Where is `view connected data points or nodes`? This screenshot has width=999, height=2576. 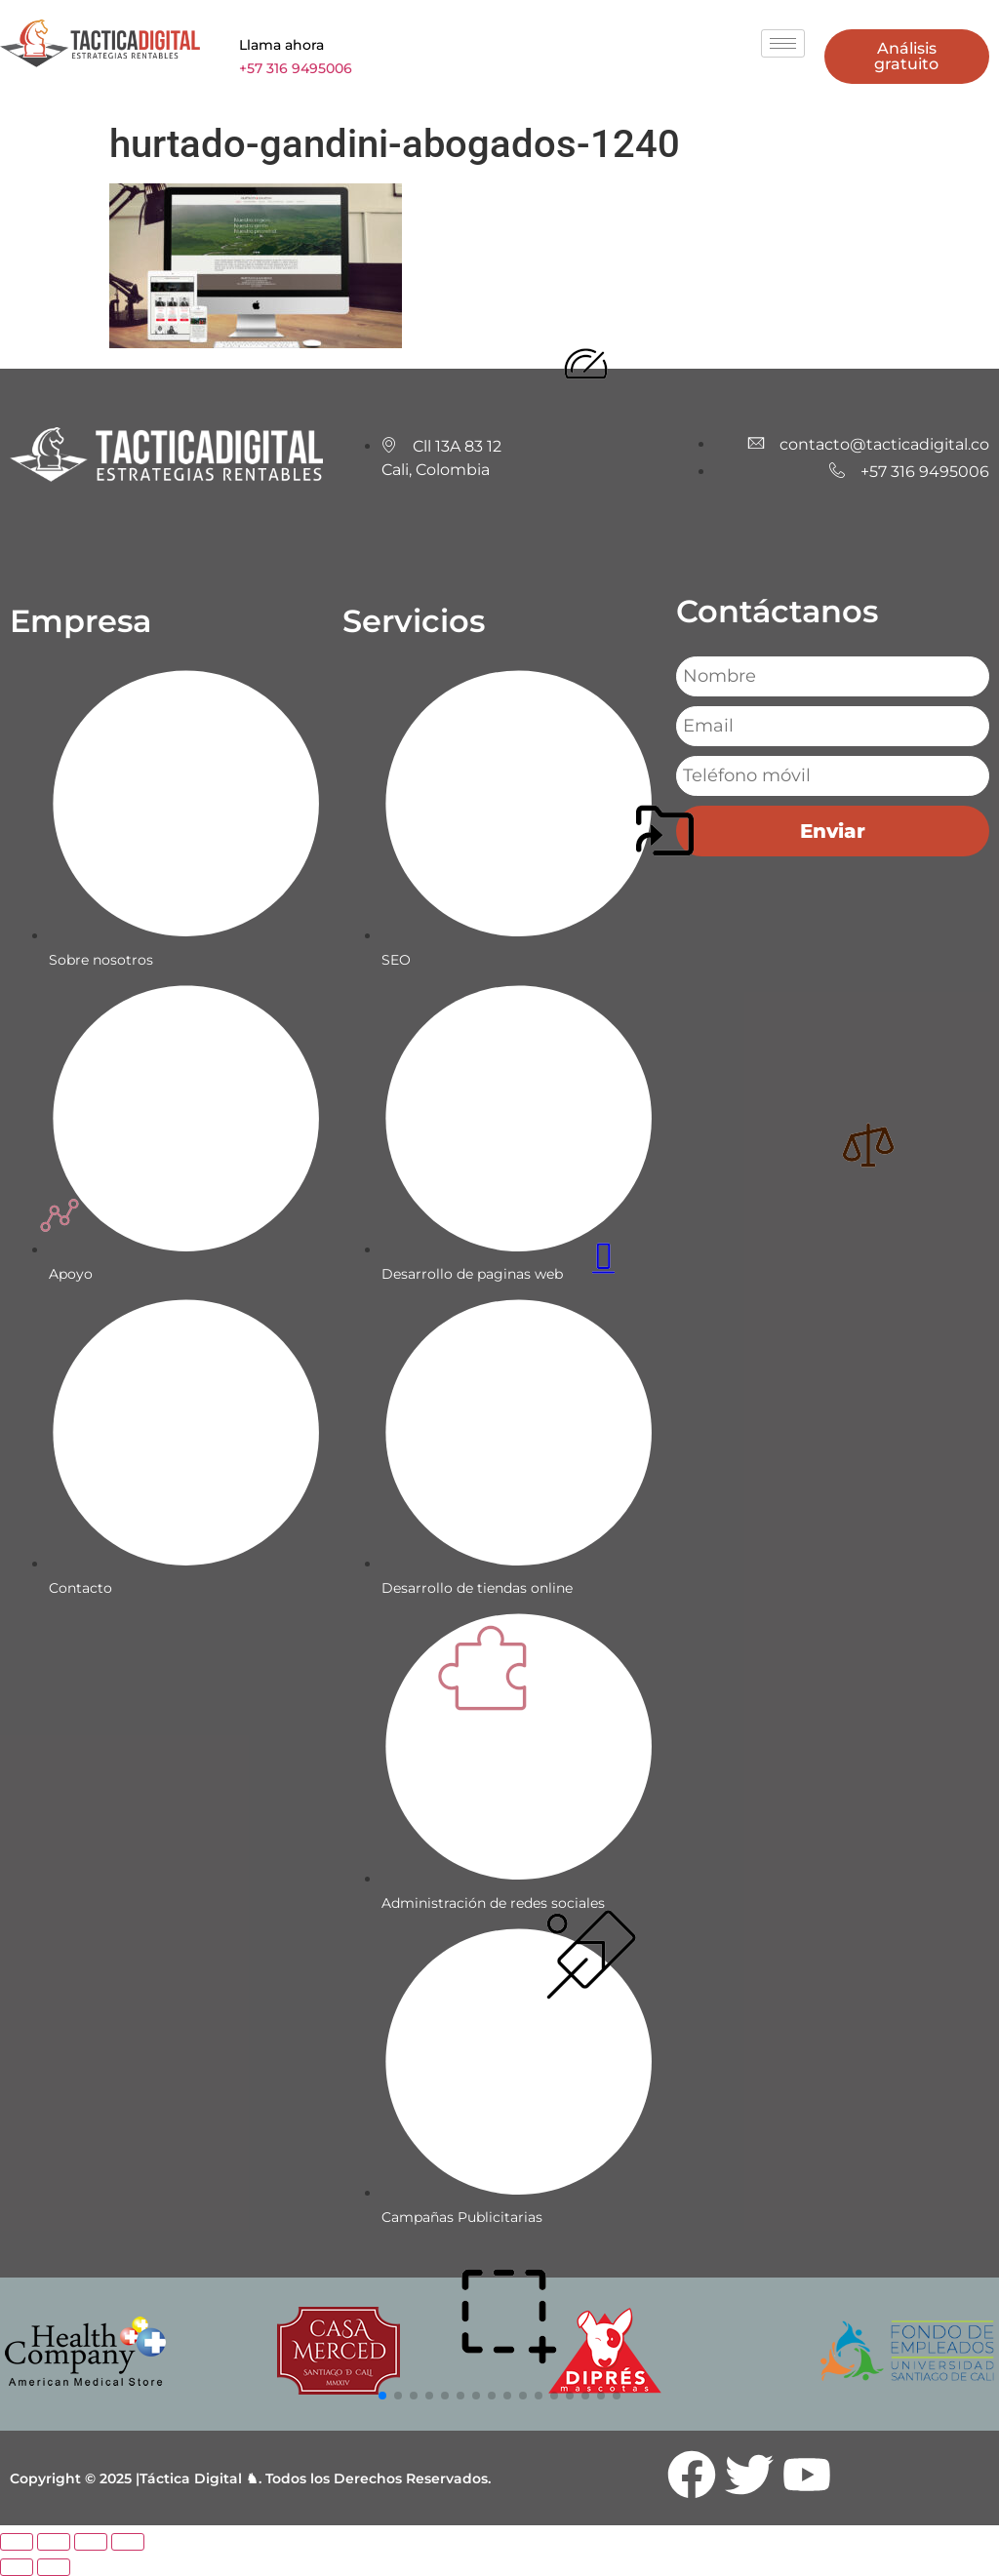 view connected data points or nodes is located at coordinates (60, 1215).